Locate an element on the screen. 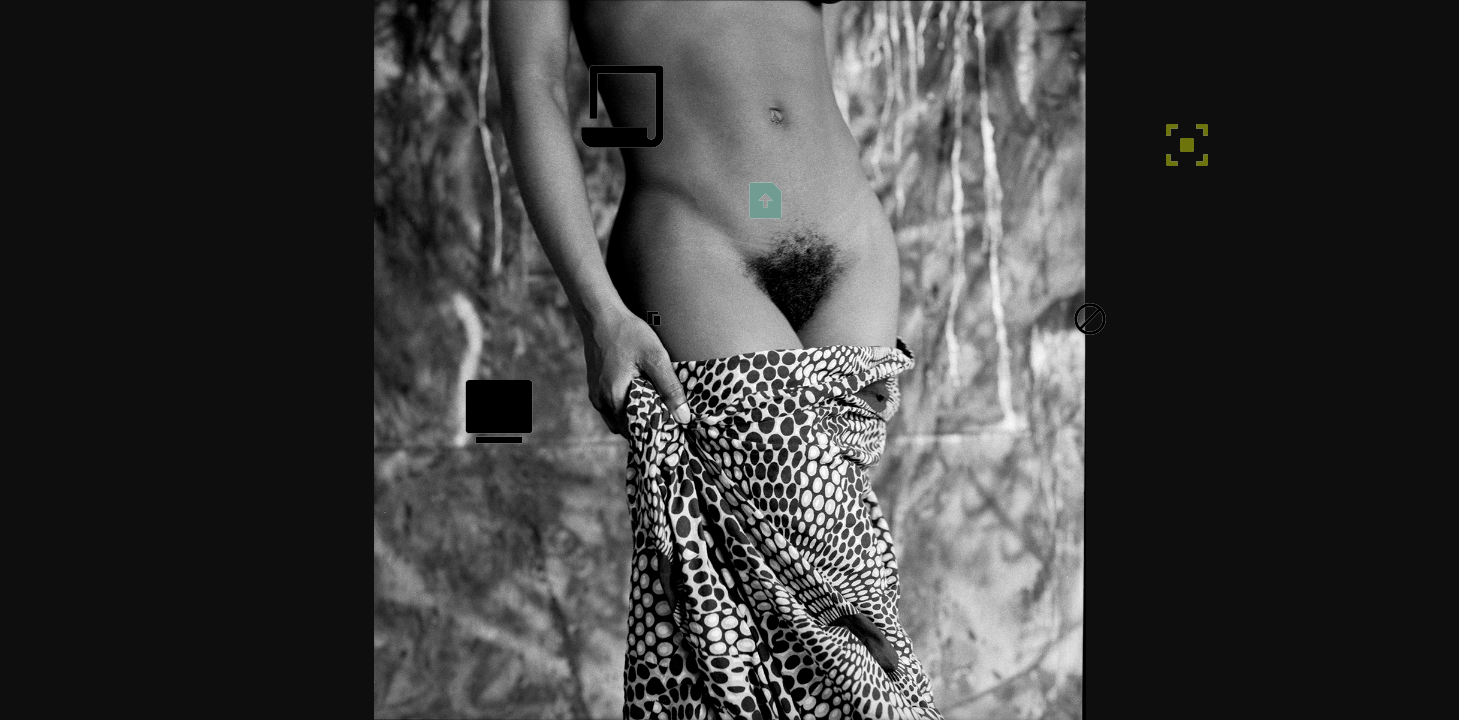 The height and width of the screenshot is (720, 1459). view document or paper file is located at coordinates (626, 106).